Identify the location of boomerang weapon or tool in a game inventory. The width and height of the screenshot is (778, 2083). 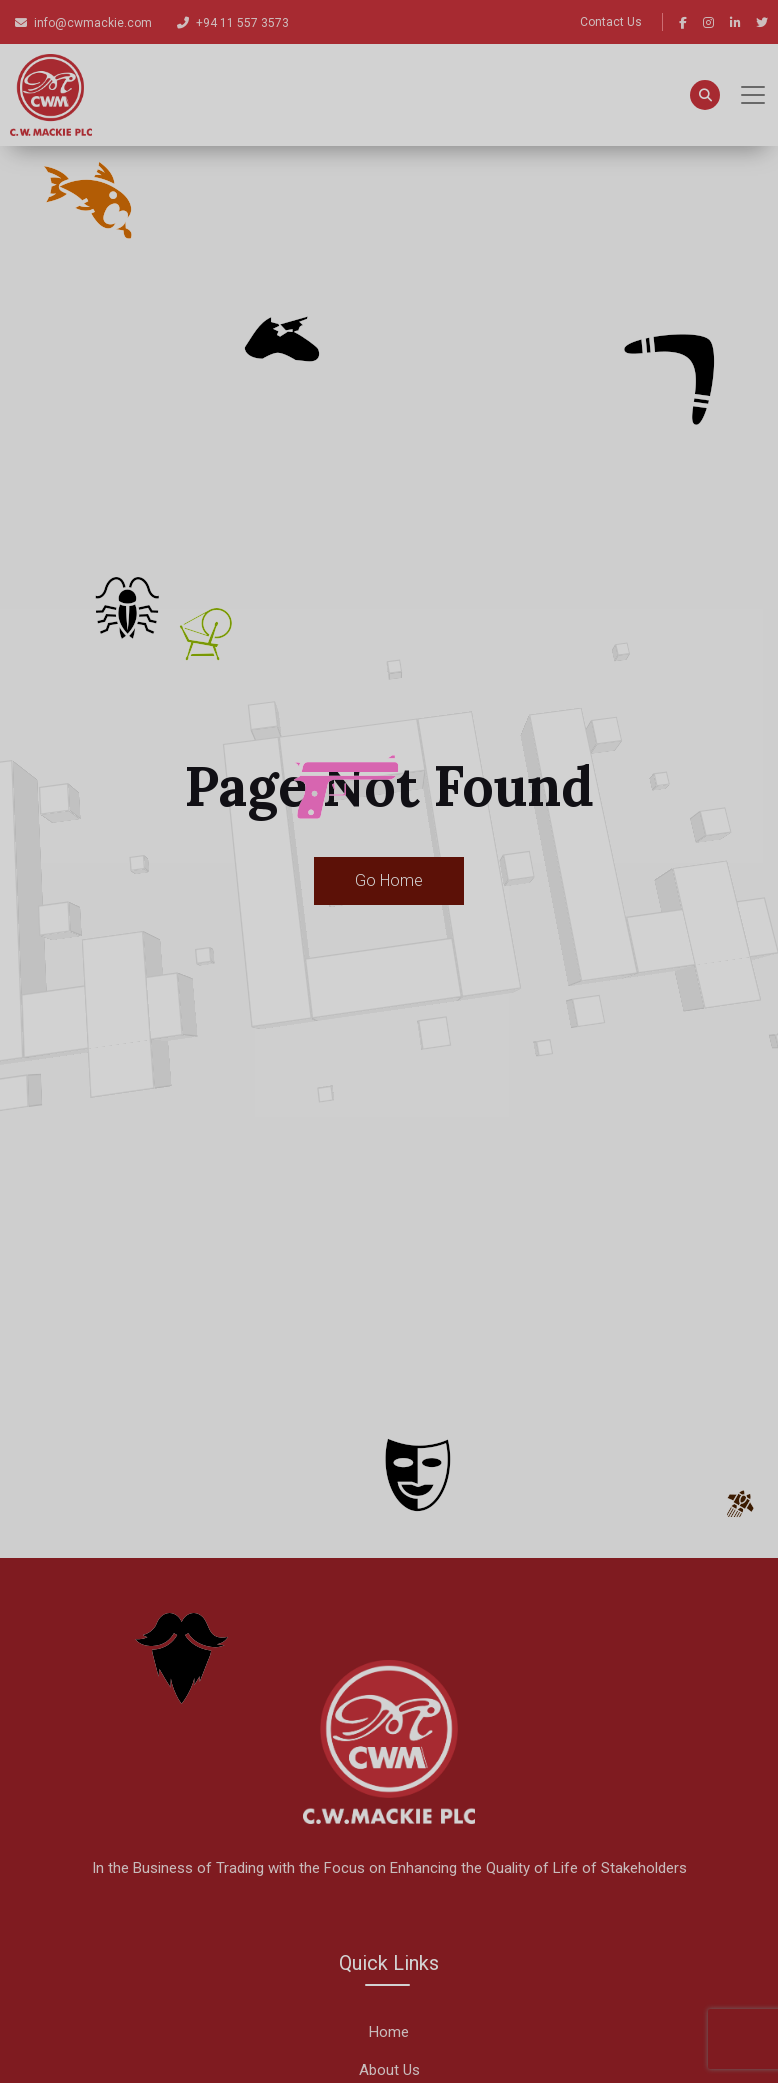
(669, 379).